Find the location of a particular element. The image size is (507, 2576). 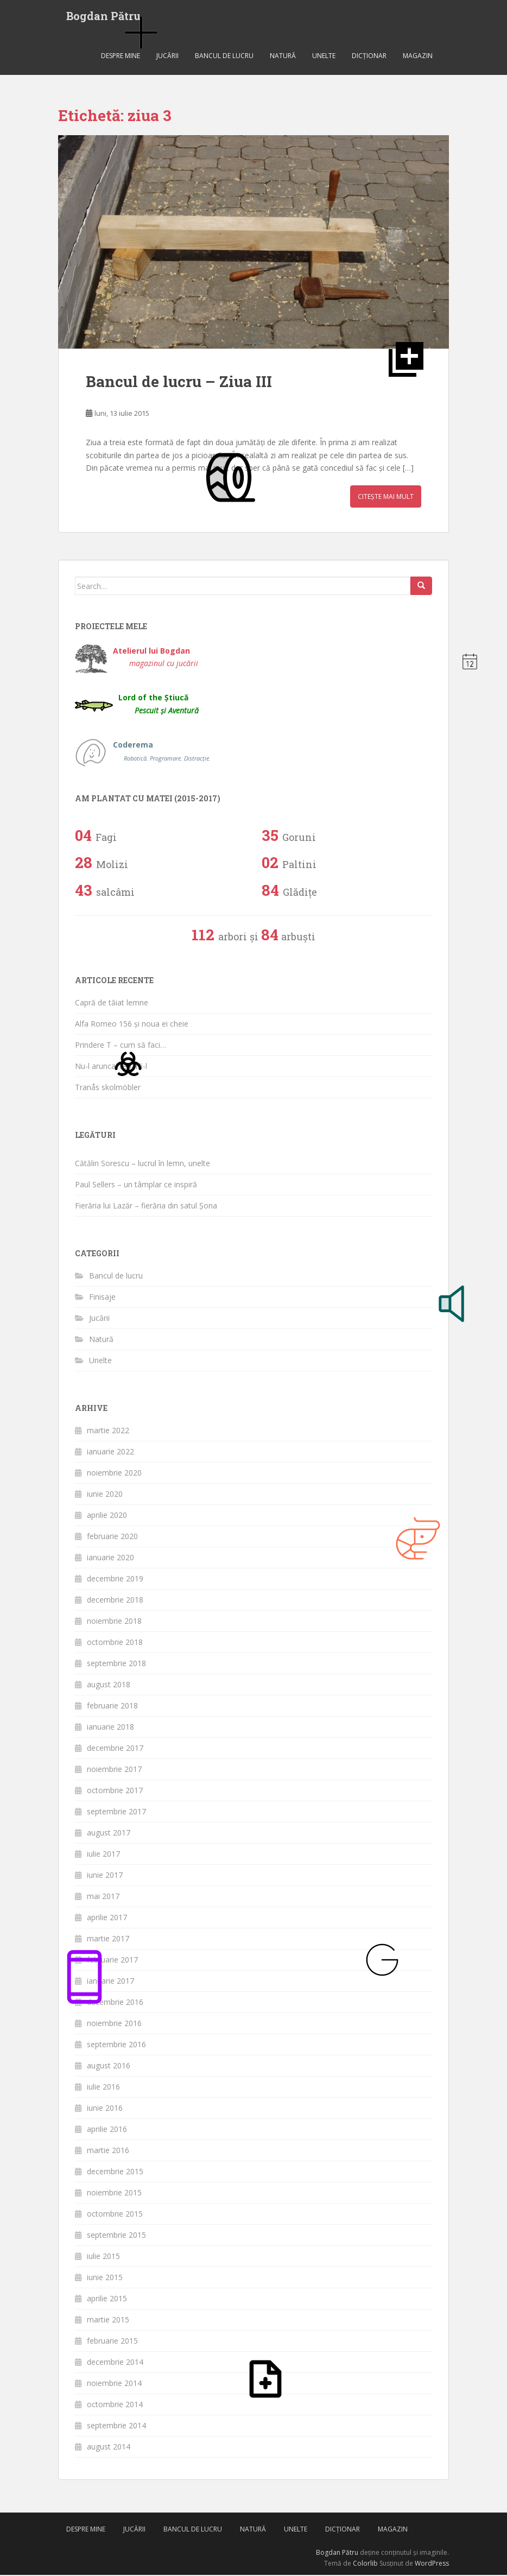

select shrimp or seafood dietary preference is located at coordinates (418, 1539).